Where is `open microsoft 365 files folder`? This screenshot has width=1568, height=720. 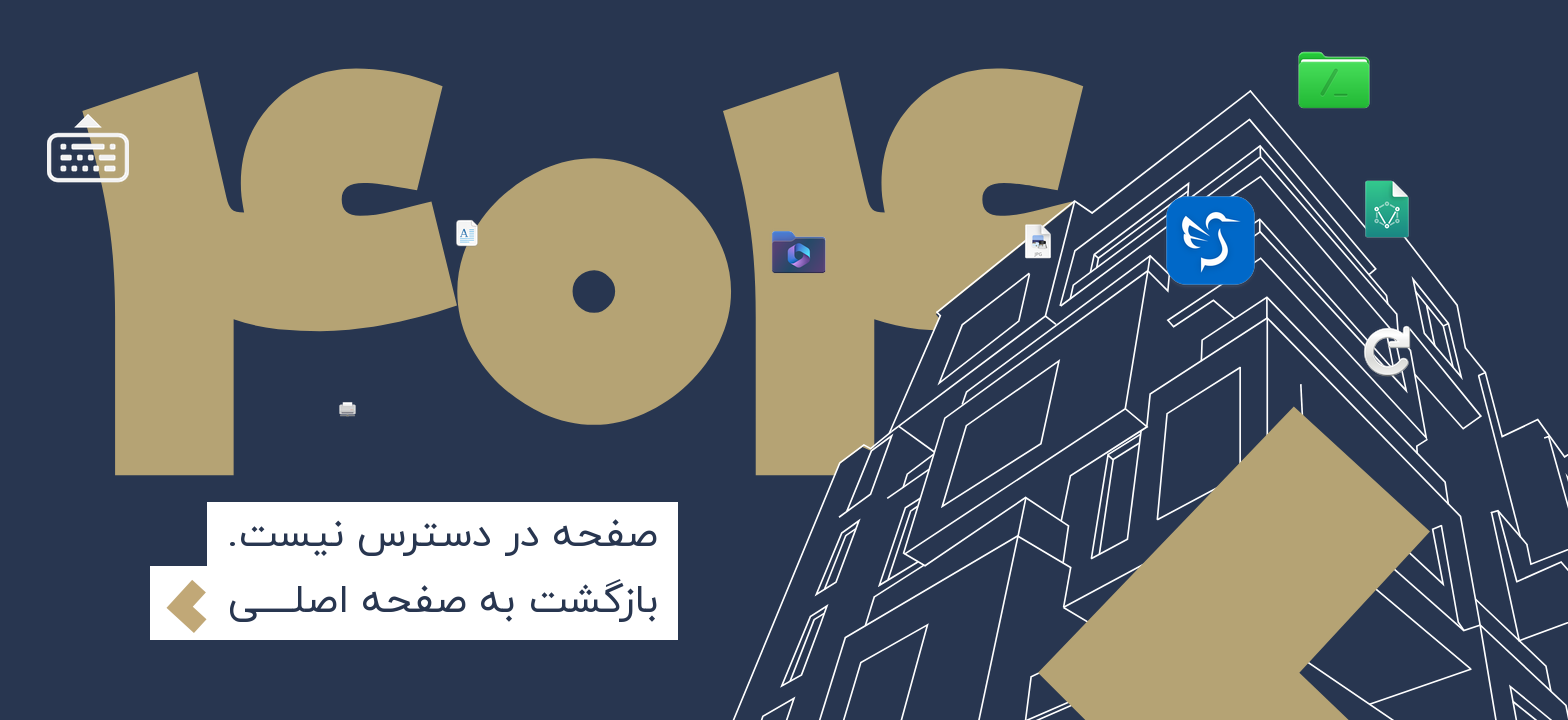
open microsoft 365 files folder is located at coordinates (798, 253).